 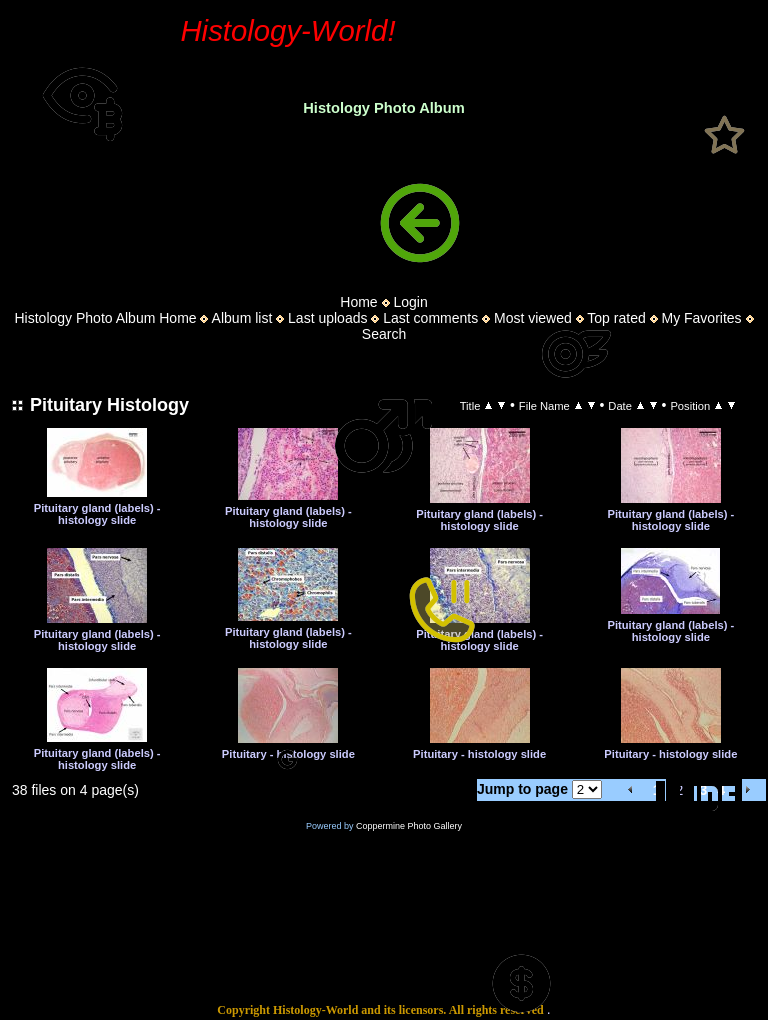 I want to click on view bitcoin wallet balance, so click(x=82, y=95).